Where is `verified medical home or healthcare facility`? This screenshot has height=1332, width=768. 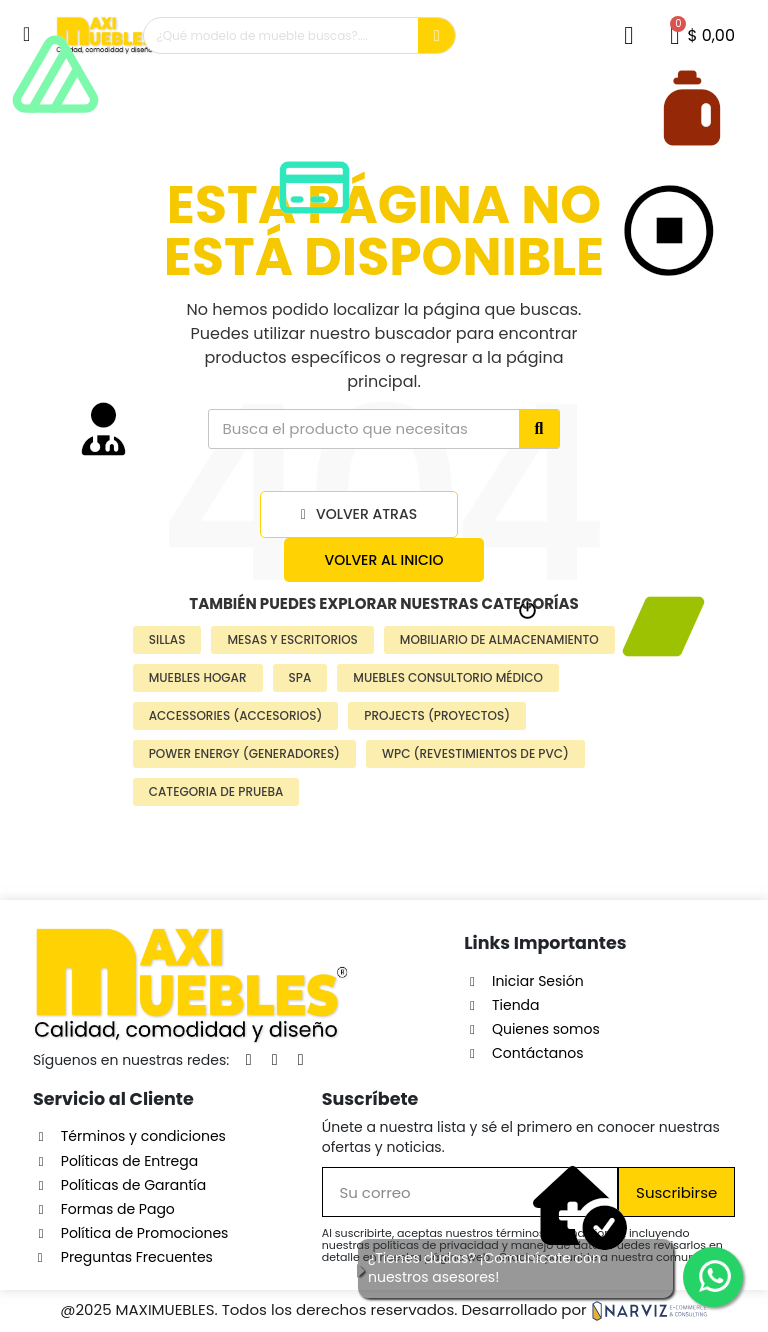 verified medical home or healthcare facility is located at coordinates (577, 1205).